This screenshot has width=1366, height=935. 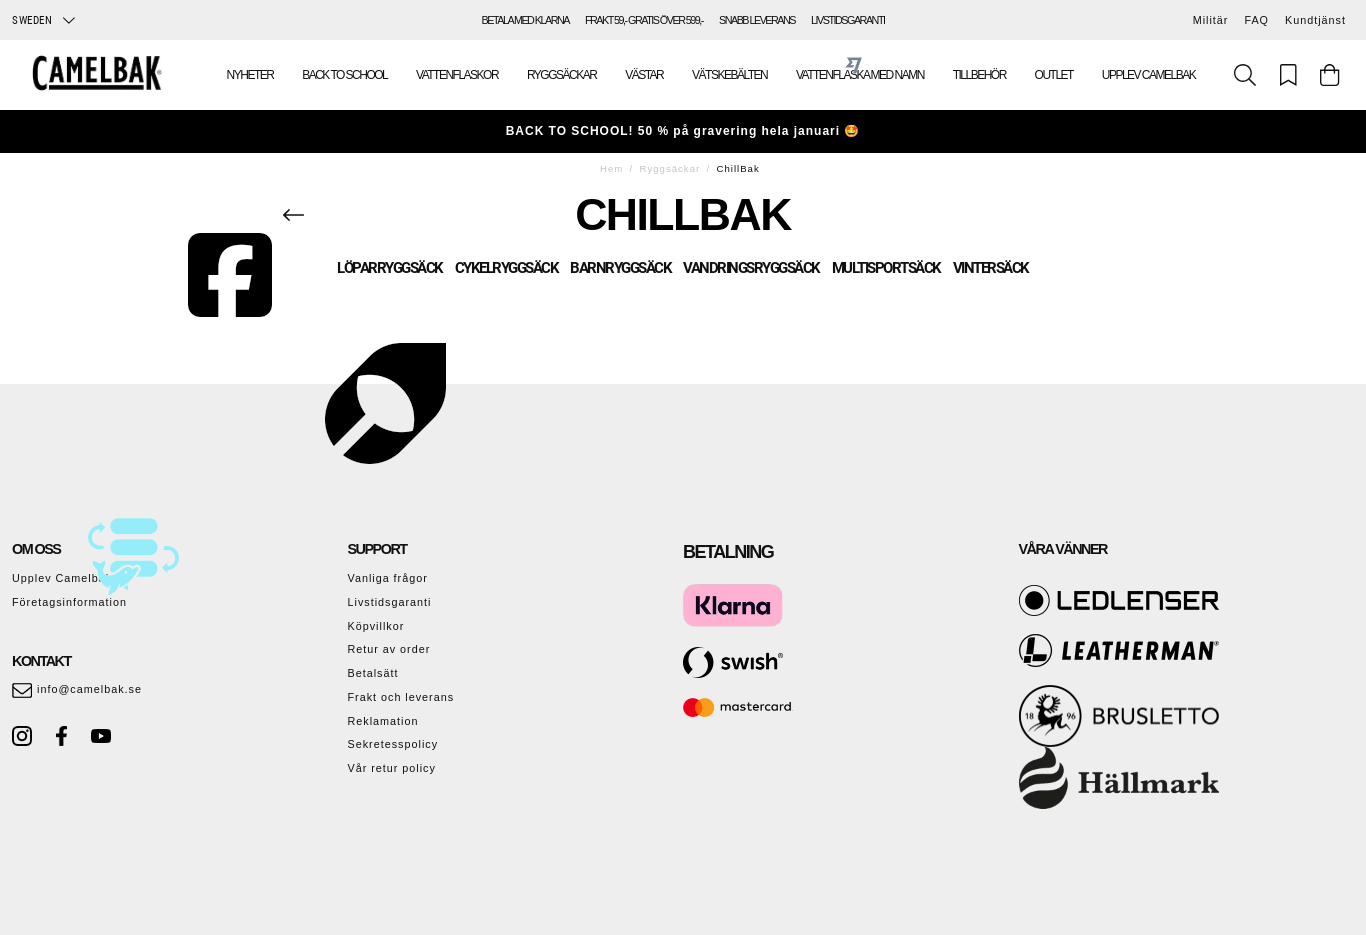 What do you see at coordinates (853, 65) in the screenshot?
I see `open the Wise money transfer app` at bounding box center [853, 65].